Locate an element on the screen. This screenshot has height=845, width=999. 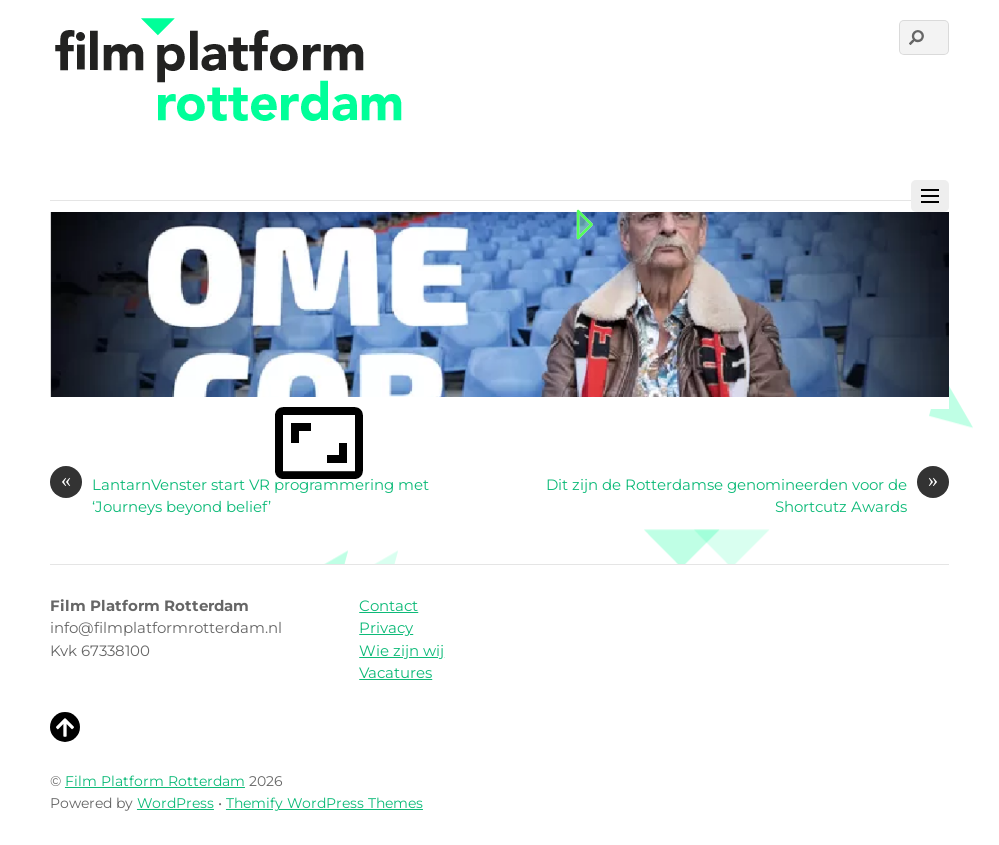
navigate to the next item or screen is located at coordinates (583, 224).